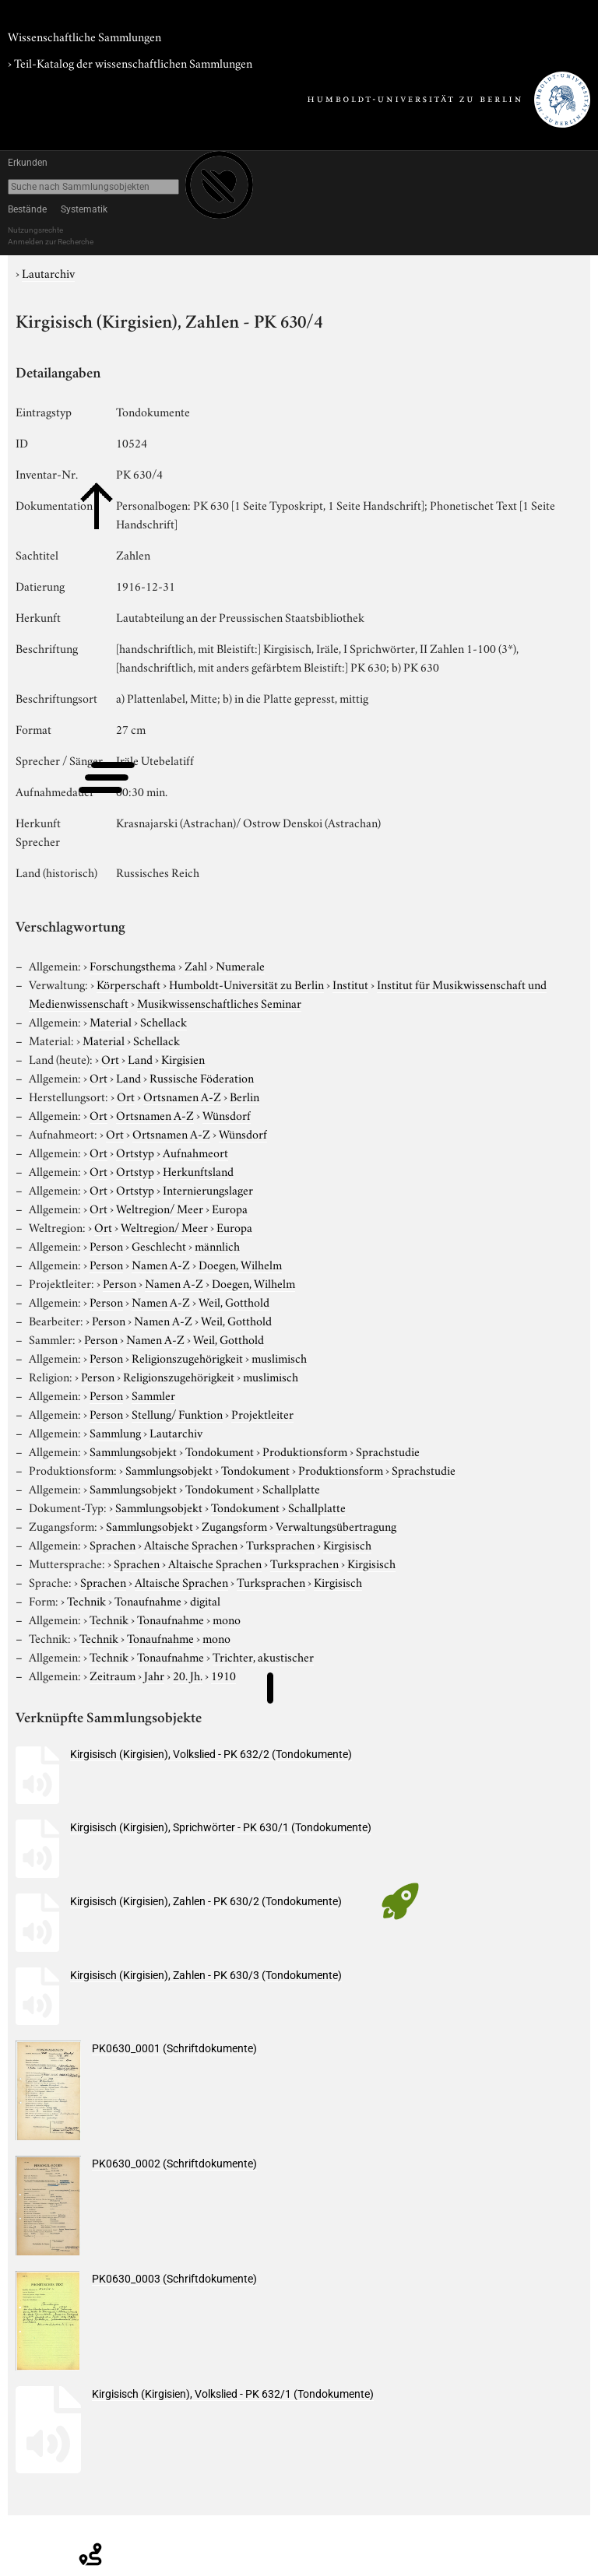 The height and width of the screenshot is (2576, 598). I want to click on remove from favorites, so click(219, 184).